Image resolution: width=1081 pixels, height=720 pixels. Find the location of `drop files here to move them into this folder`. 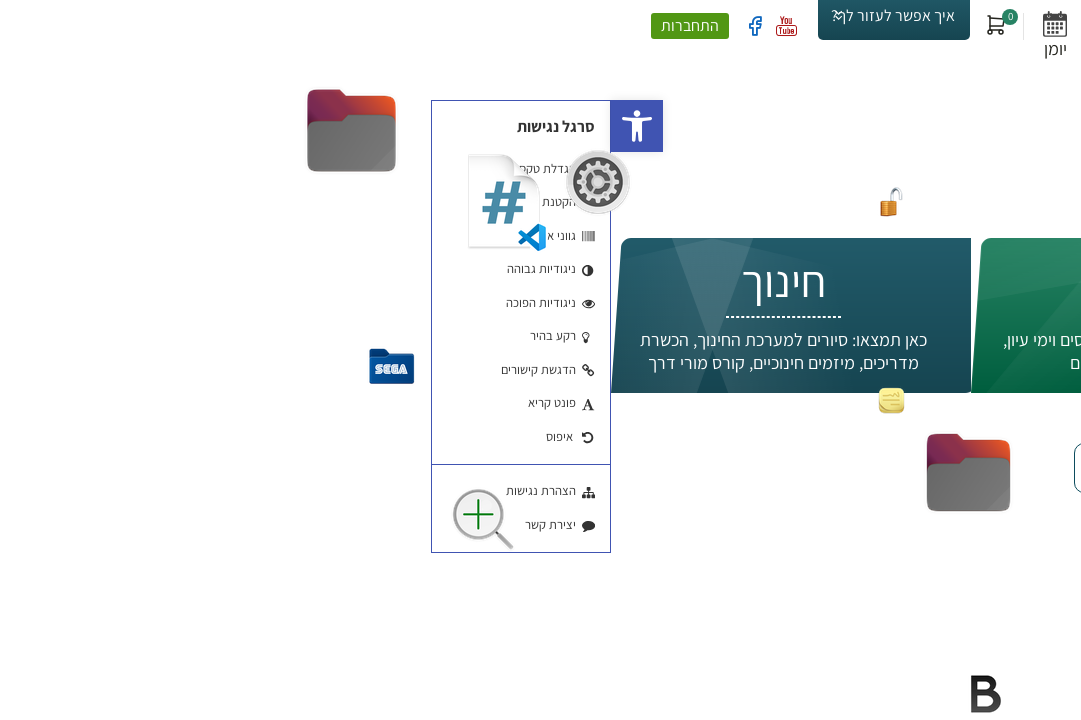

drop files here to move them into this folder is located at coordinates (968, 472).